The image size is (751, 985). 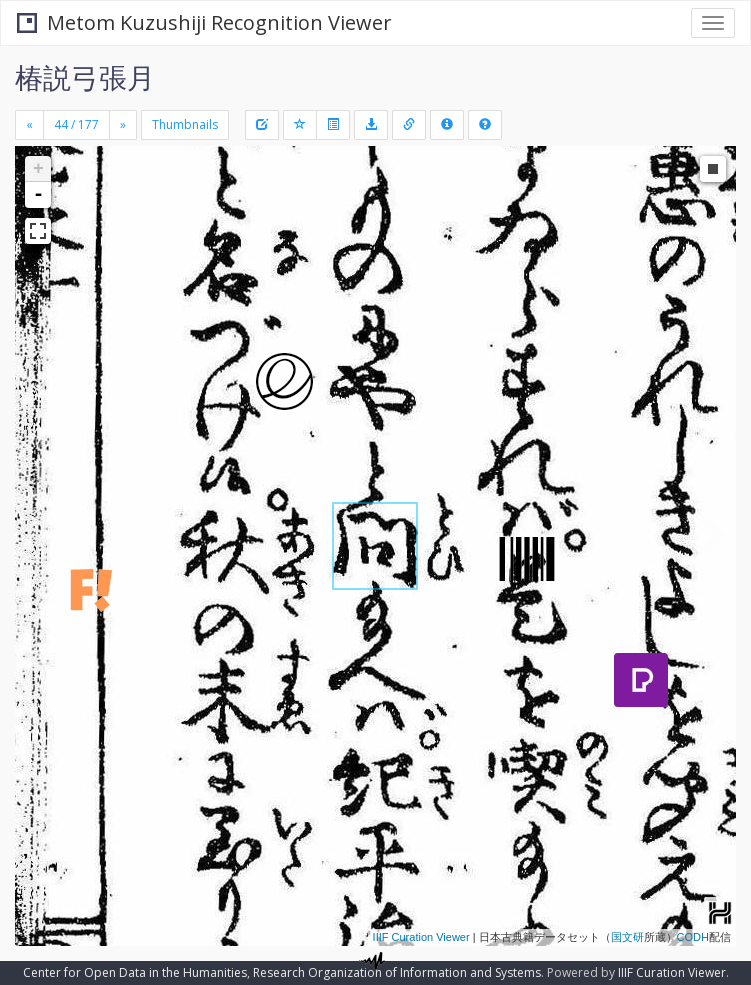 I want to click on open the Pexels app or website, so click(x=641, y=680).